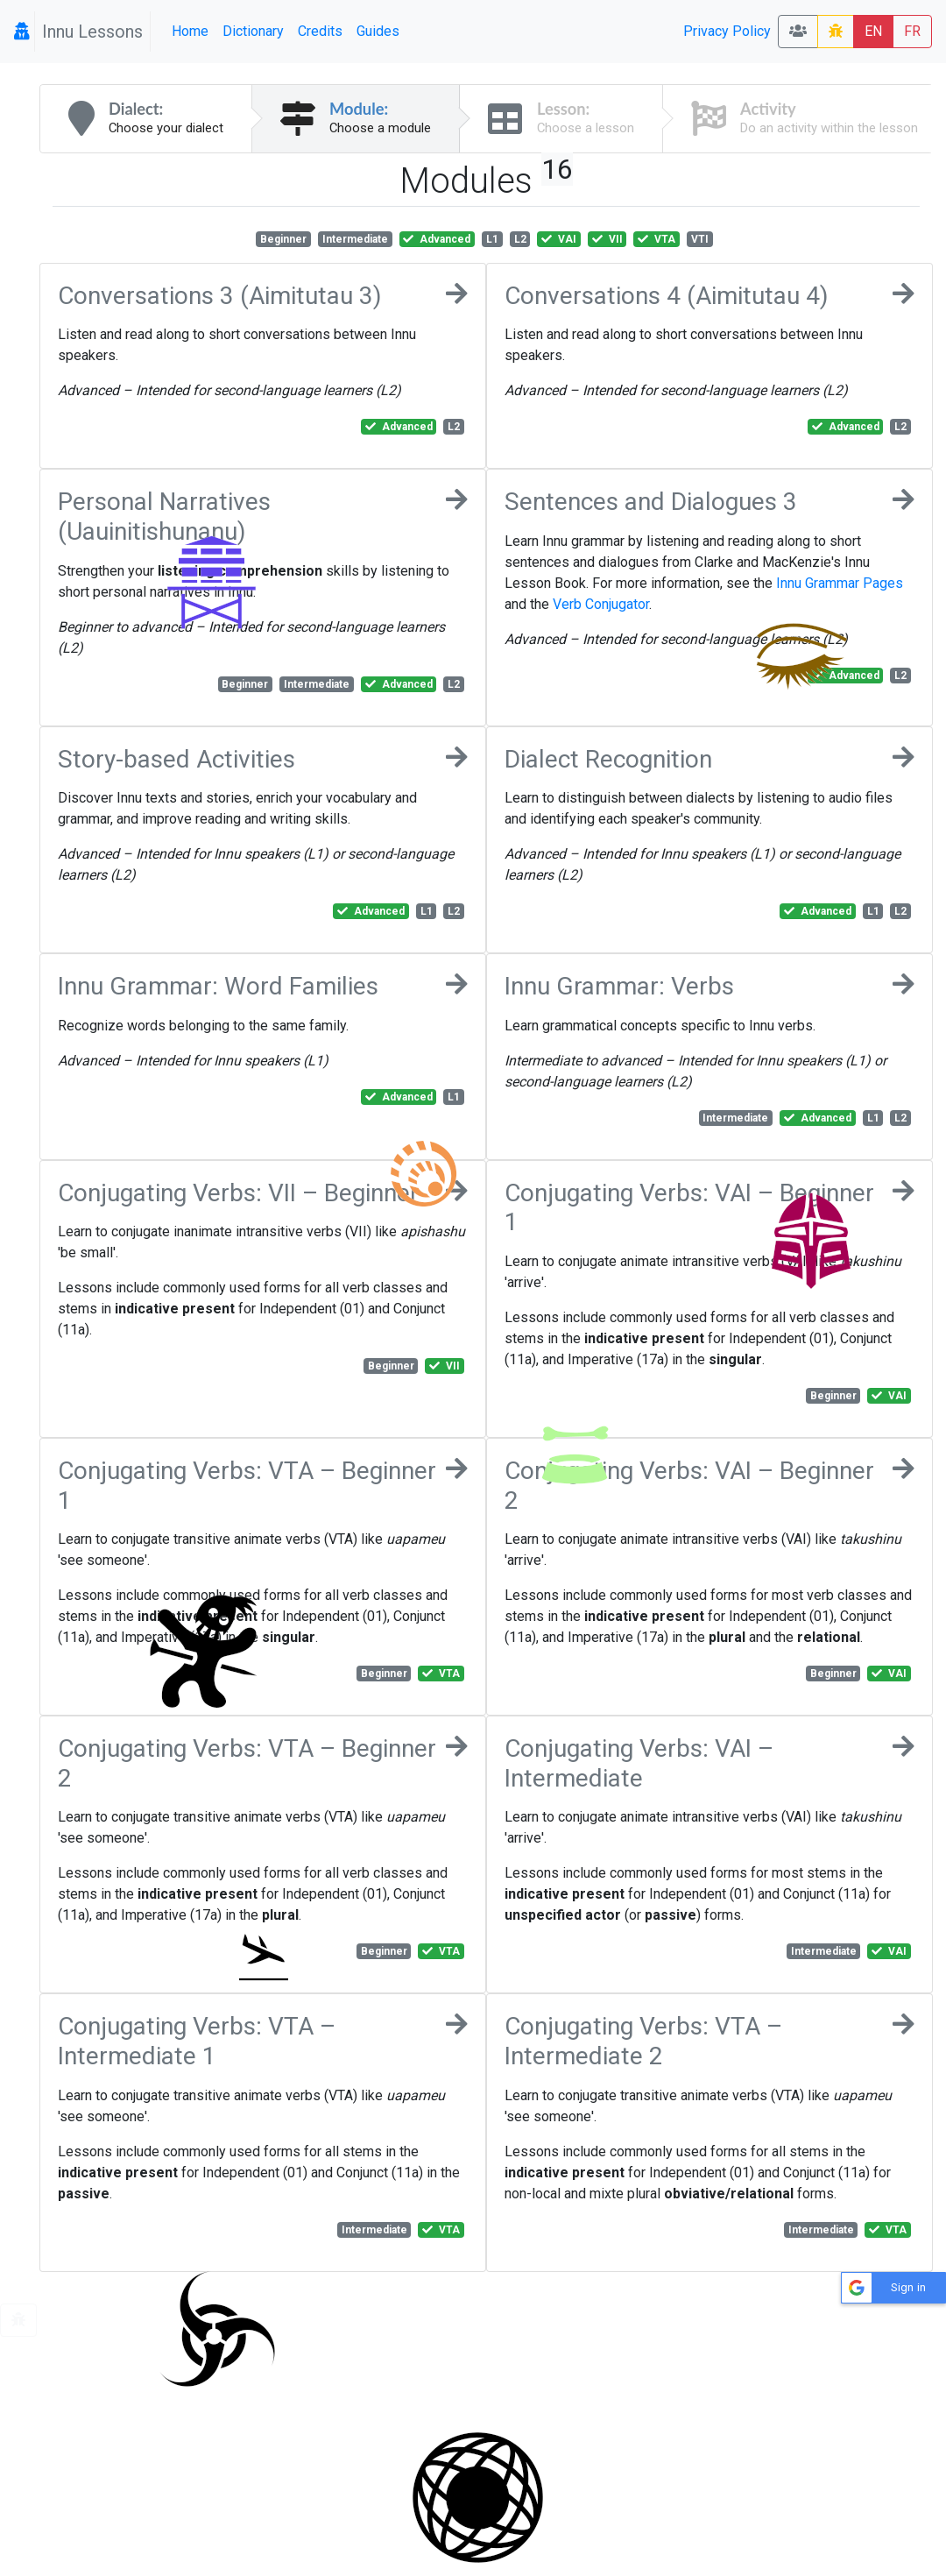  What do you see at coordinates (205, 1651) in the screenshot?
I see `cast a curse or hex on an opponent` at bounding box center [205, 1651].